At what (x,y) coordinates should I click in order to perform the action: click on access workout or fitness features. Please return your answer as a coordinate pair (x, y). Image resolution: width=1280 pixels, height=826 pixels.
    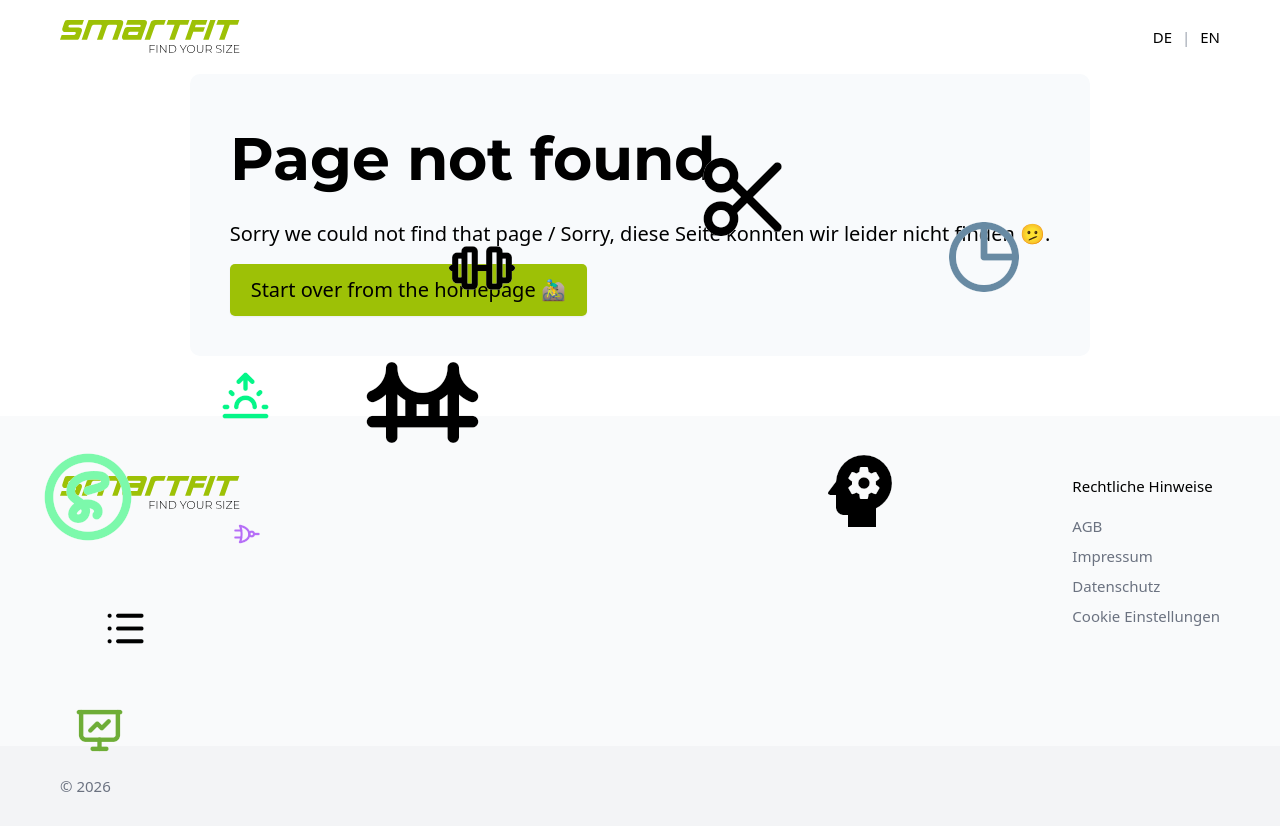
    Looking at the image, I should click on (482, 268).